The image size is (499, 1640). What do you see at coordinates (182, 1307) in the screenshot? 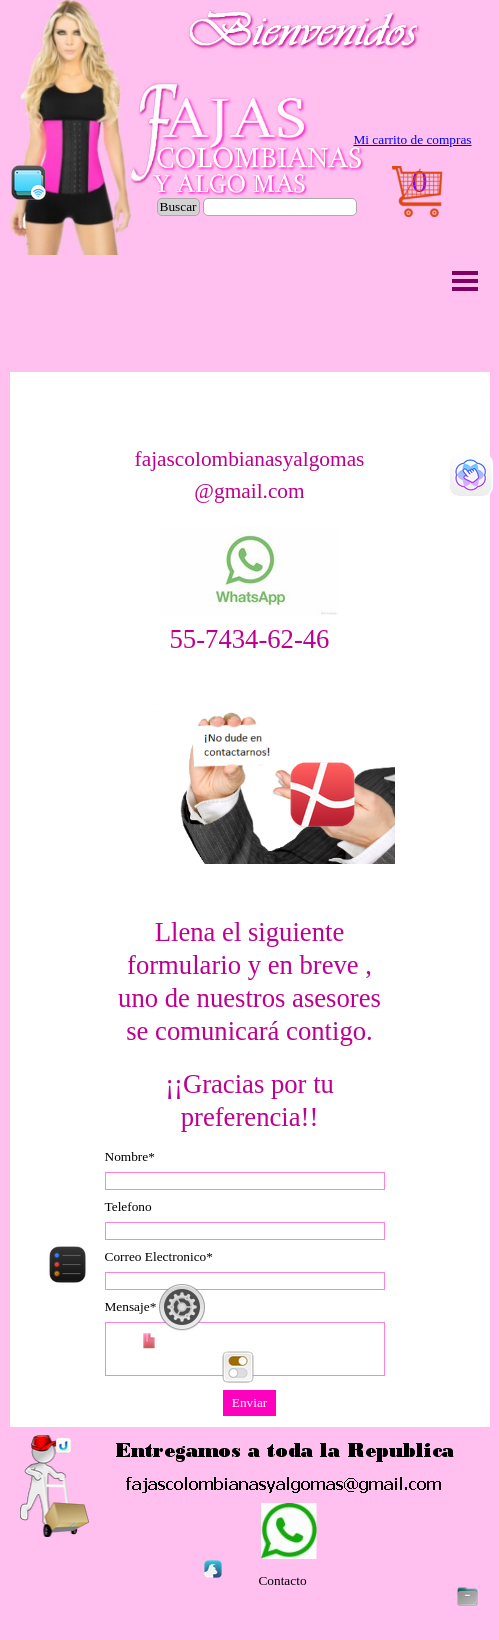
I see `open system settings` at bounding box center [182, 1307].